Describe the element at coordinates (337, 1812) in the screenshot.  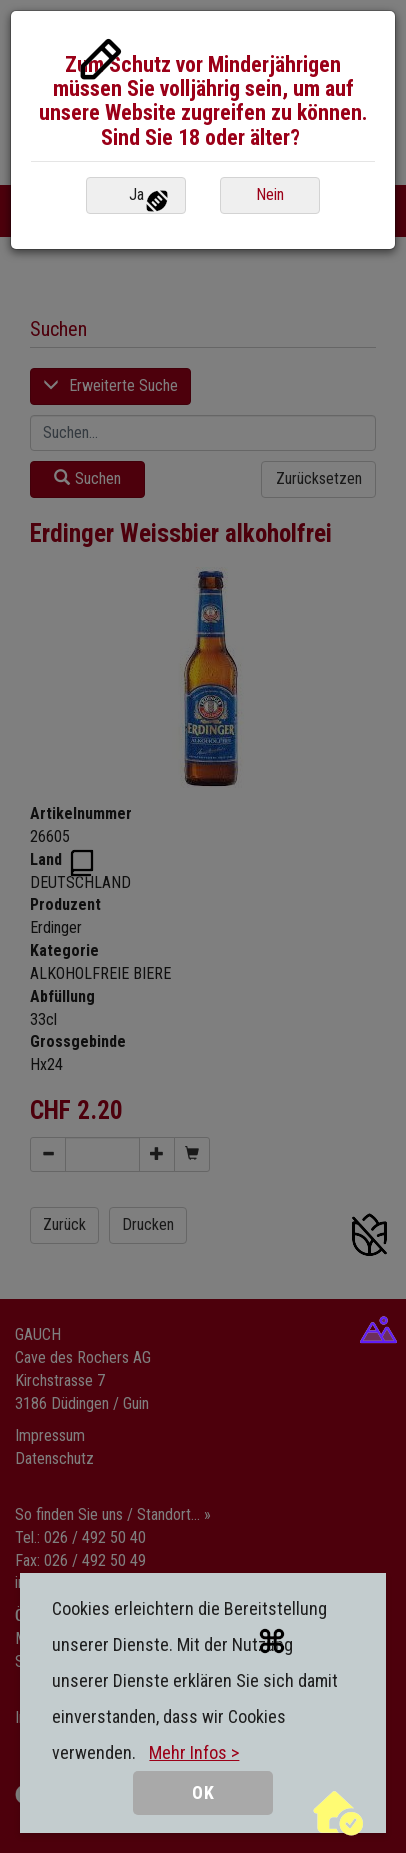
I see `home verification complete` at that location.